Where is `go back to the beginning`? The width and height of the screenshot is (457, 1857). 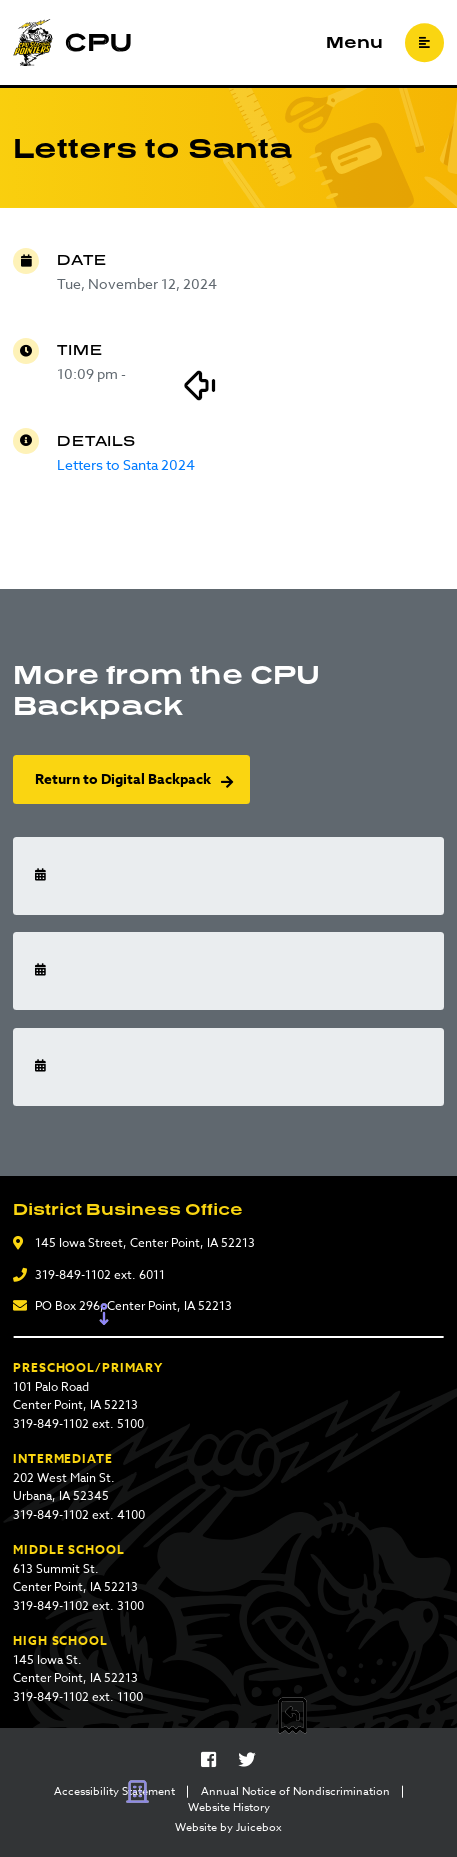
go back to the beginning is located at coordinates (200, 385).